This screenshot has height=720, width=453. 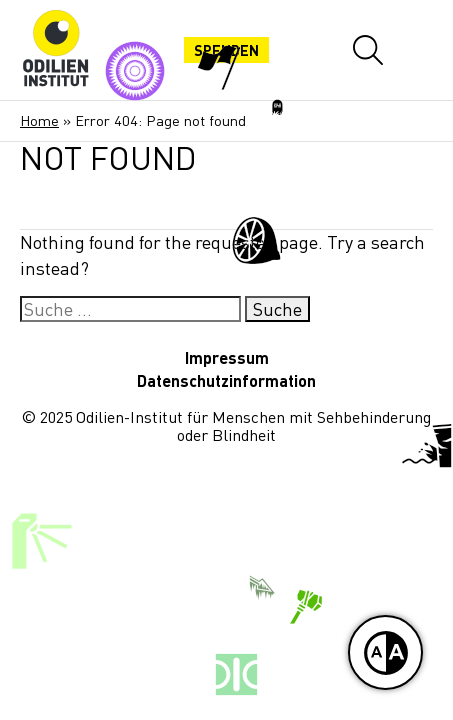 I want to click on indicates coastal or cliff terrain in a game map, so click(x=426, y=442).